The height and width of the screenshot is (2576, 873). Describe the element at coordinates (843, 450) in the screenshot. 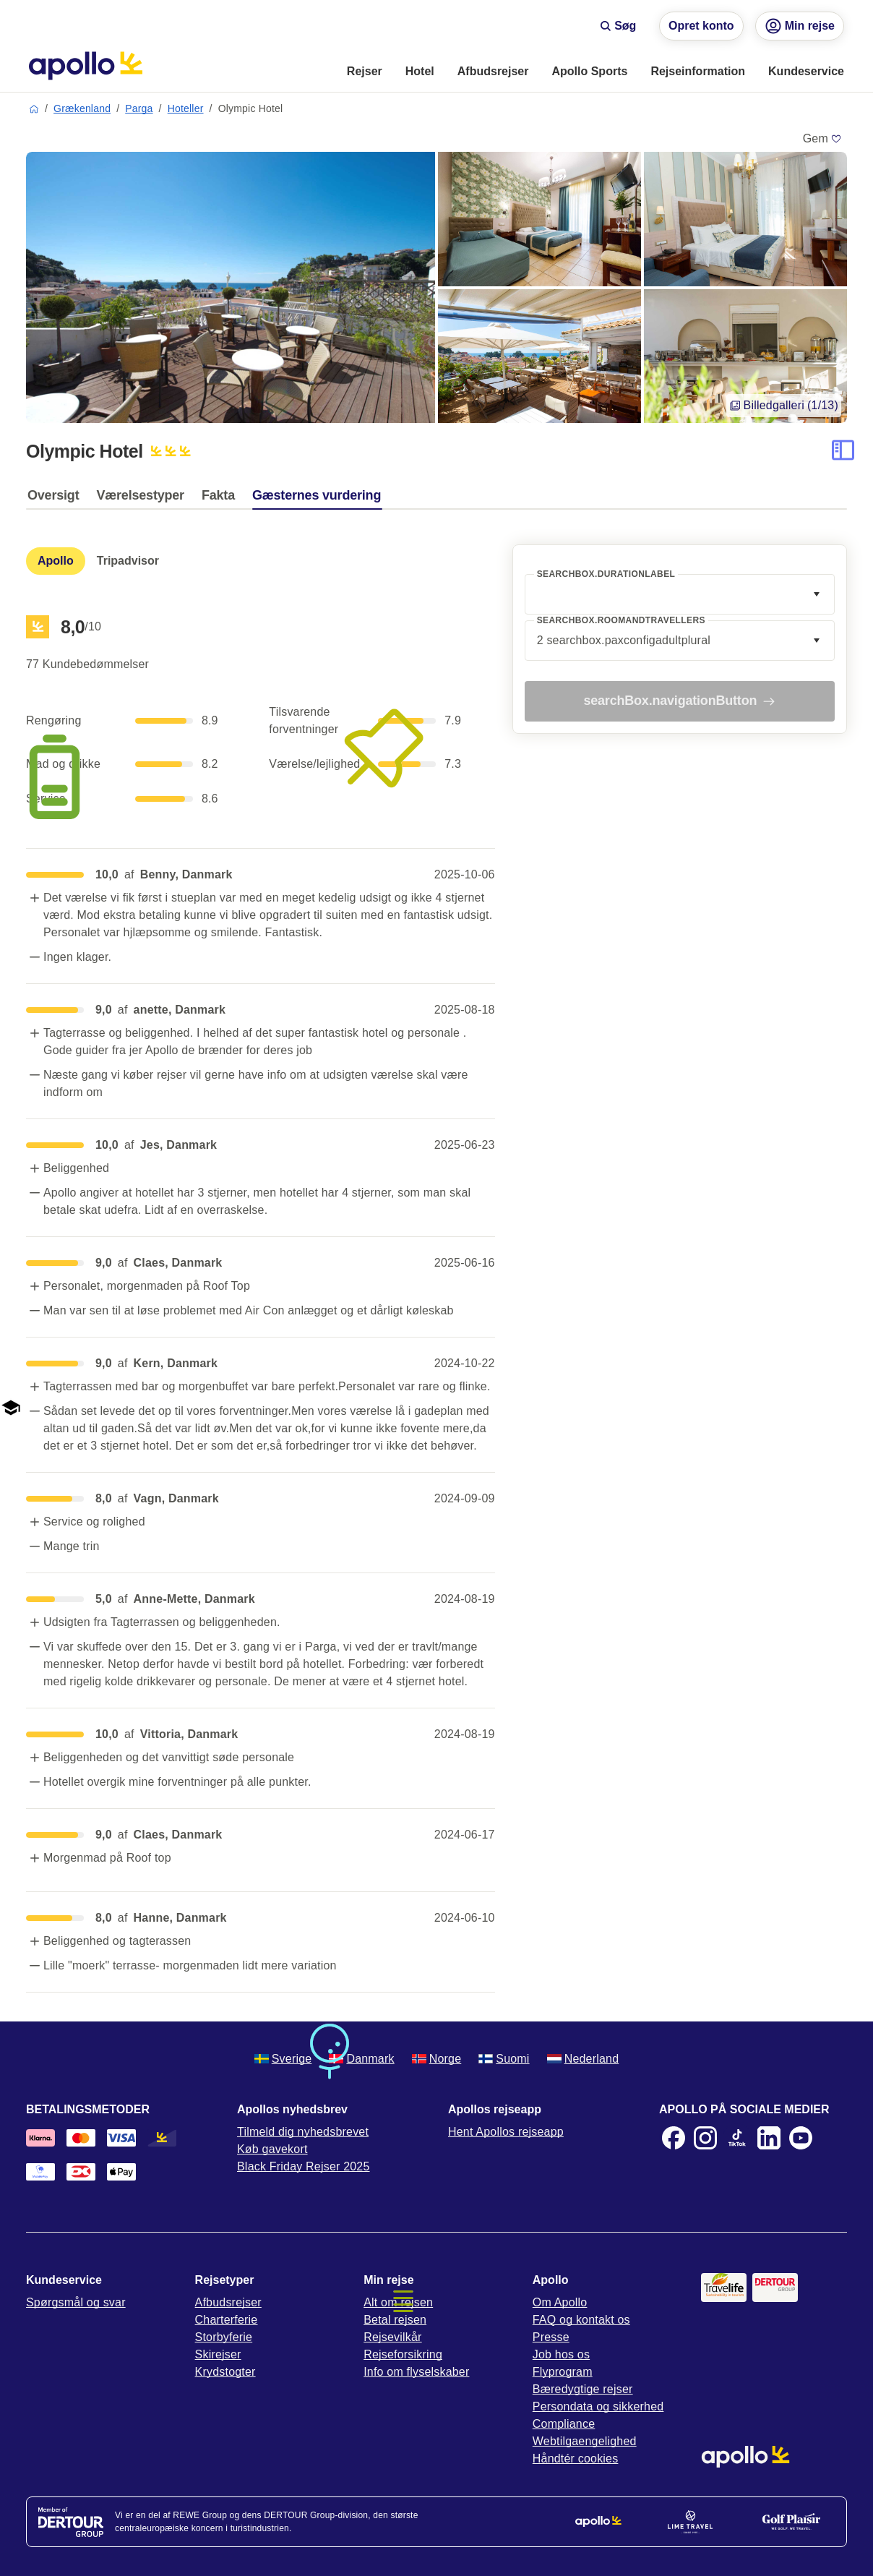

I see `show sidebar navigation panel` at that location.